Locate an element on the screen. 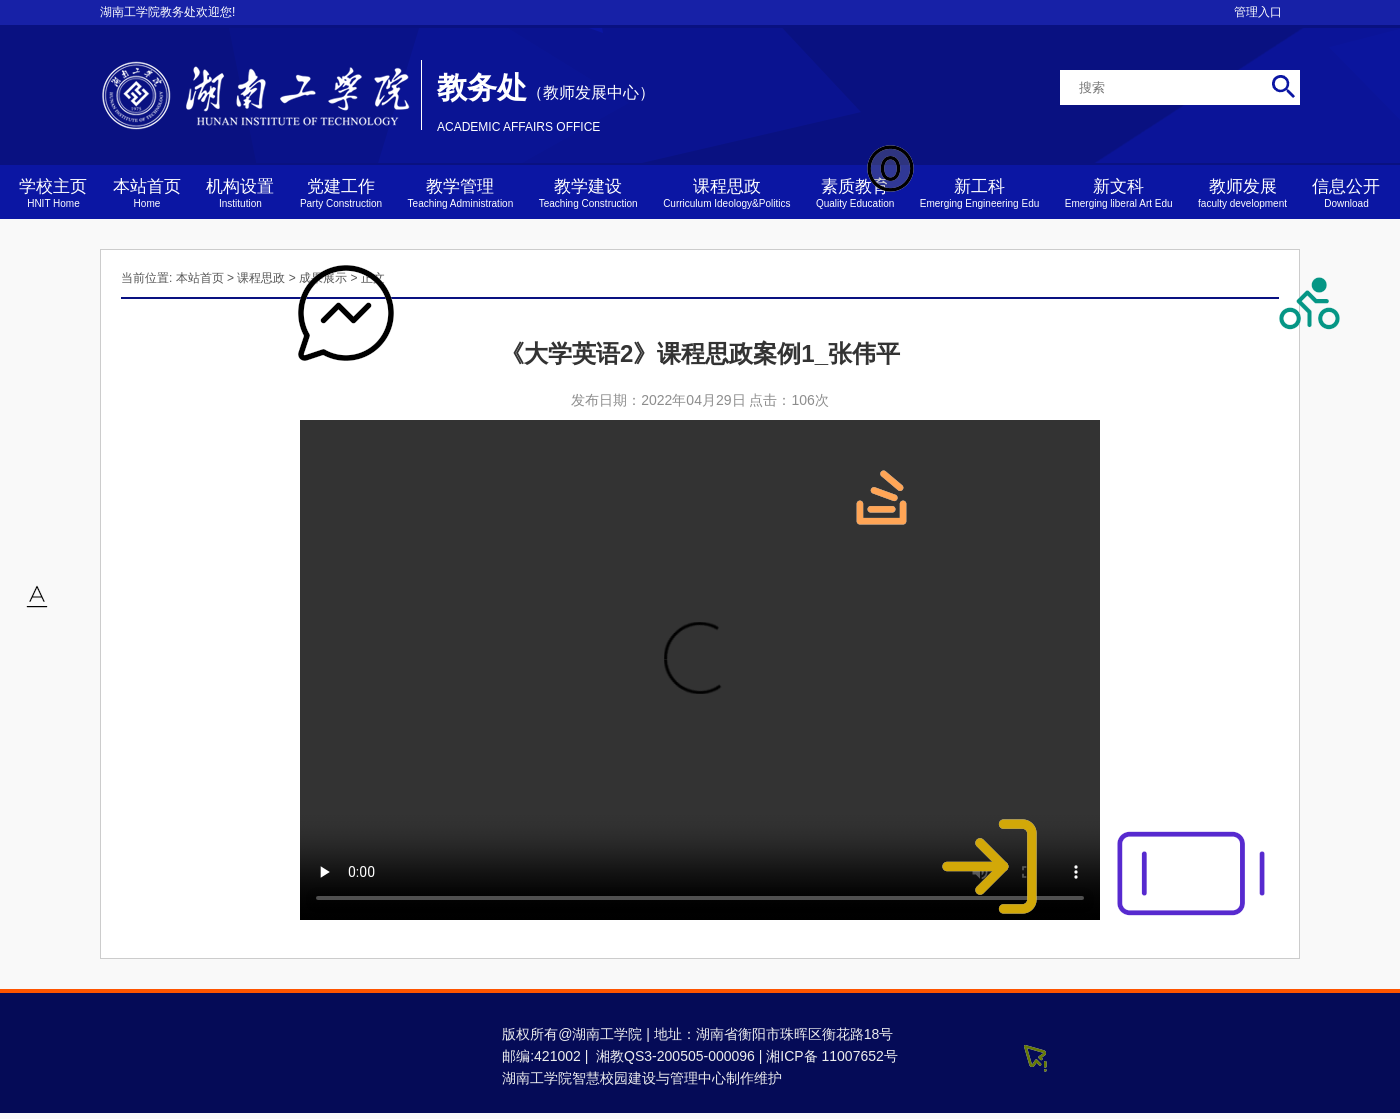 Image resolution: width=1400 pixels, height=1119 pixels. open Facebook Messenger is located at coordinates (346, 313).